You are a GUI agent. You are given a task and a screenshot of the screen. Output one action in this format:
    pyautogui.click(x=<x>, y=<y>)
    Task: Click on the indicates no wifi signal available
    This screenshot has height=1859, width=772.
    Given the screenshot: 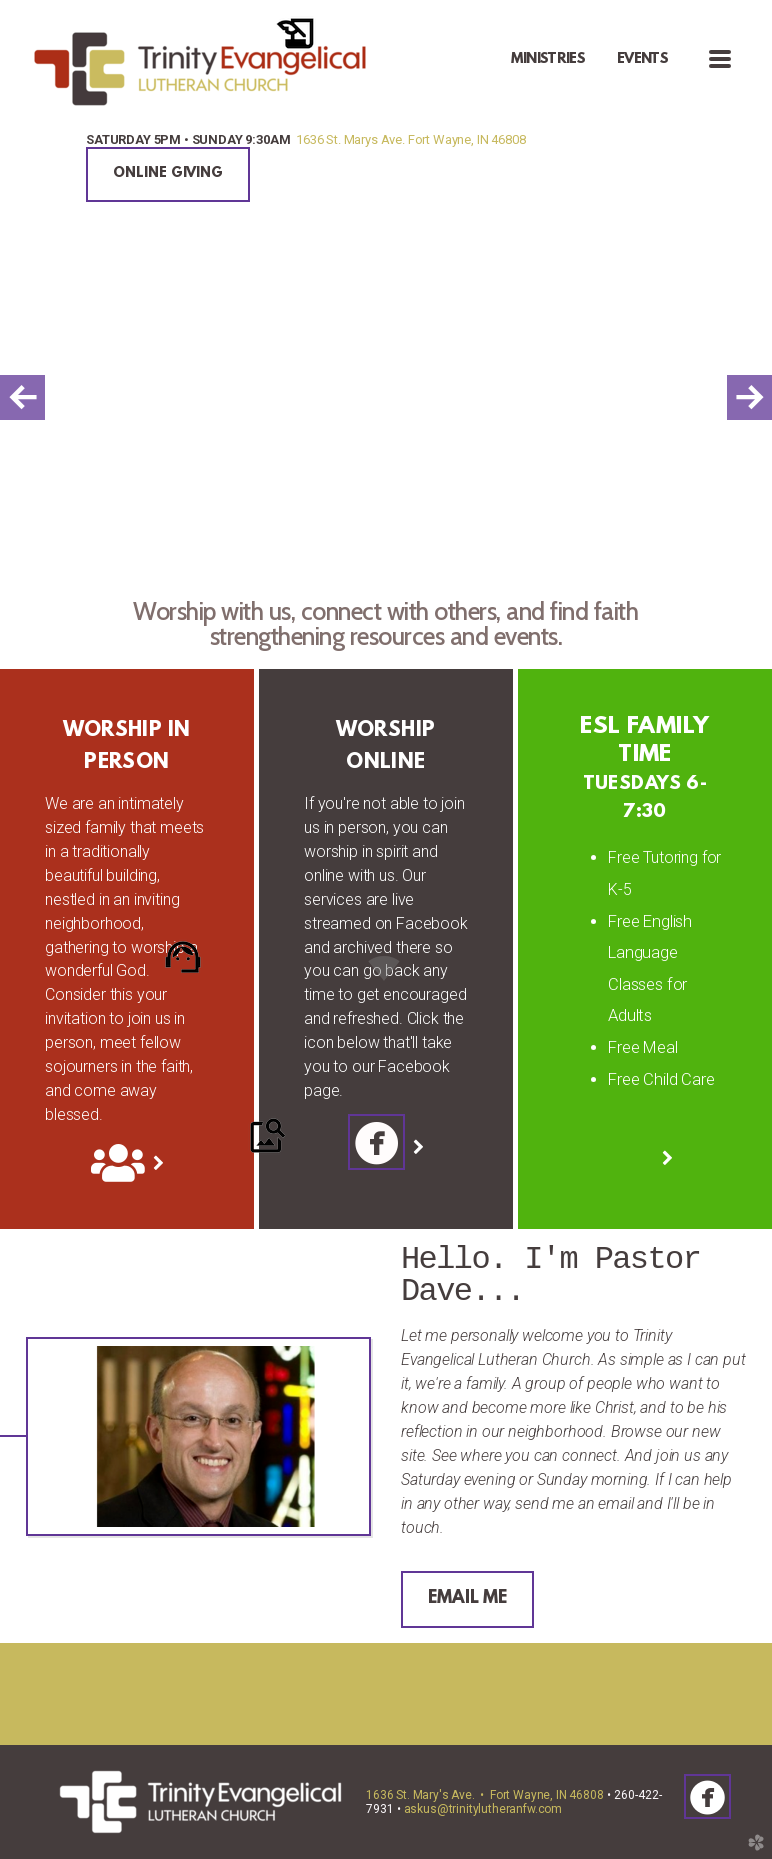 What is the action you would take?
    pyautogui.click(x=384, y=968)
    